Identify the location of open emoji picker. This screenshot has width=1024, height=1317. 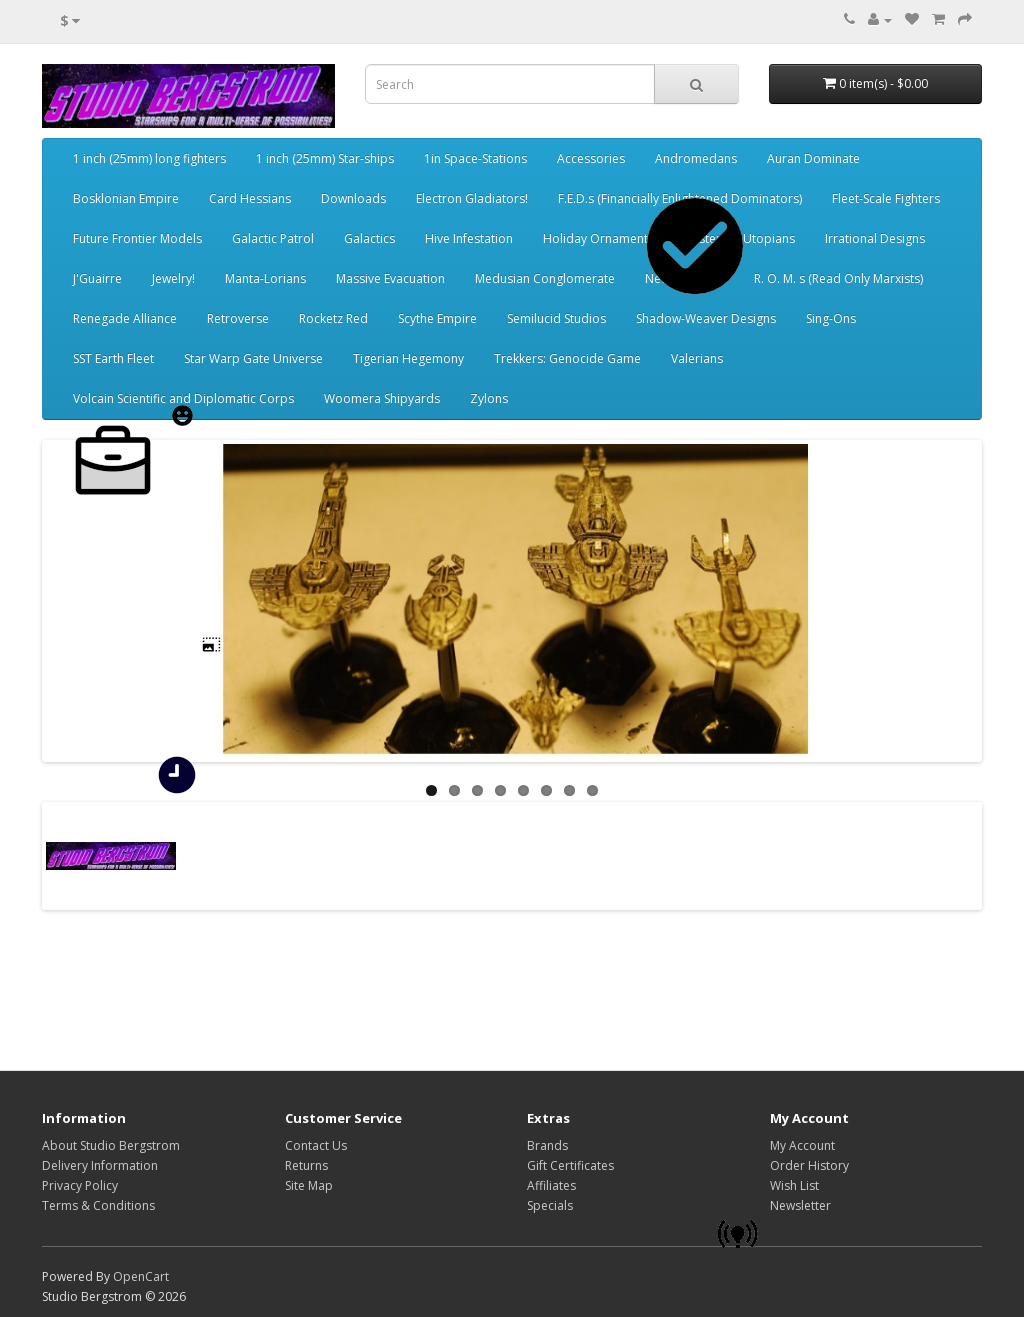
(182, 415).